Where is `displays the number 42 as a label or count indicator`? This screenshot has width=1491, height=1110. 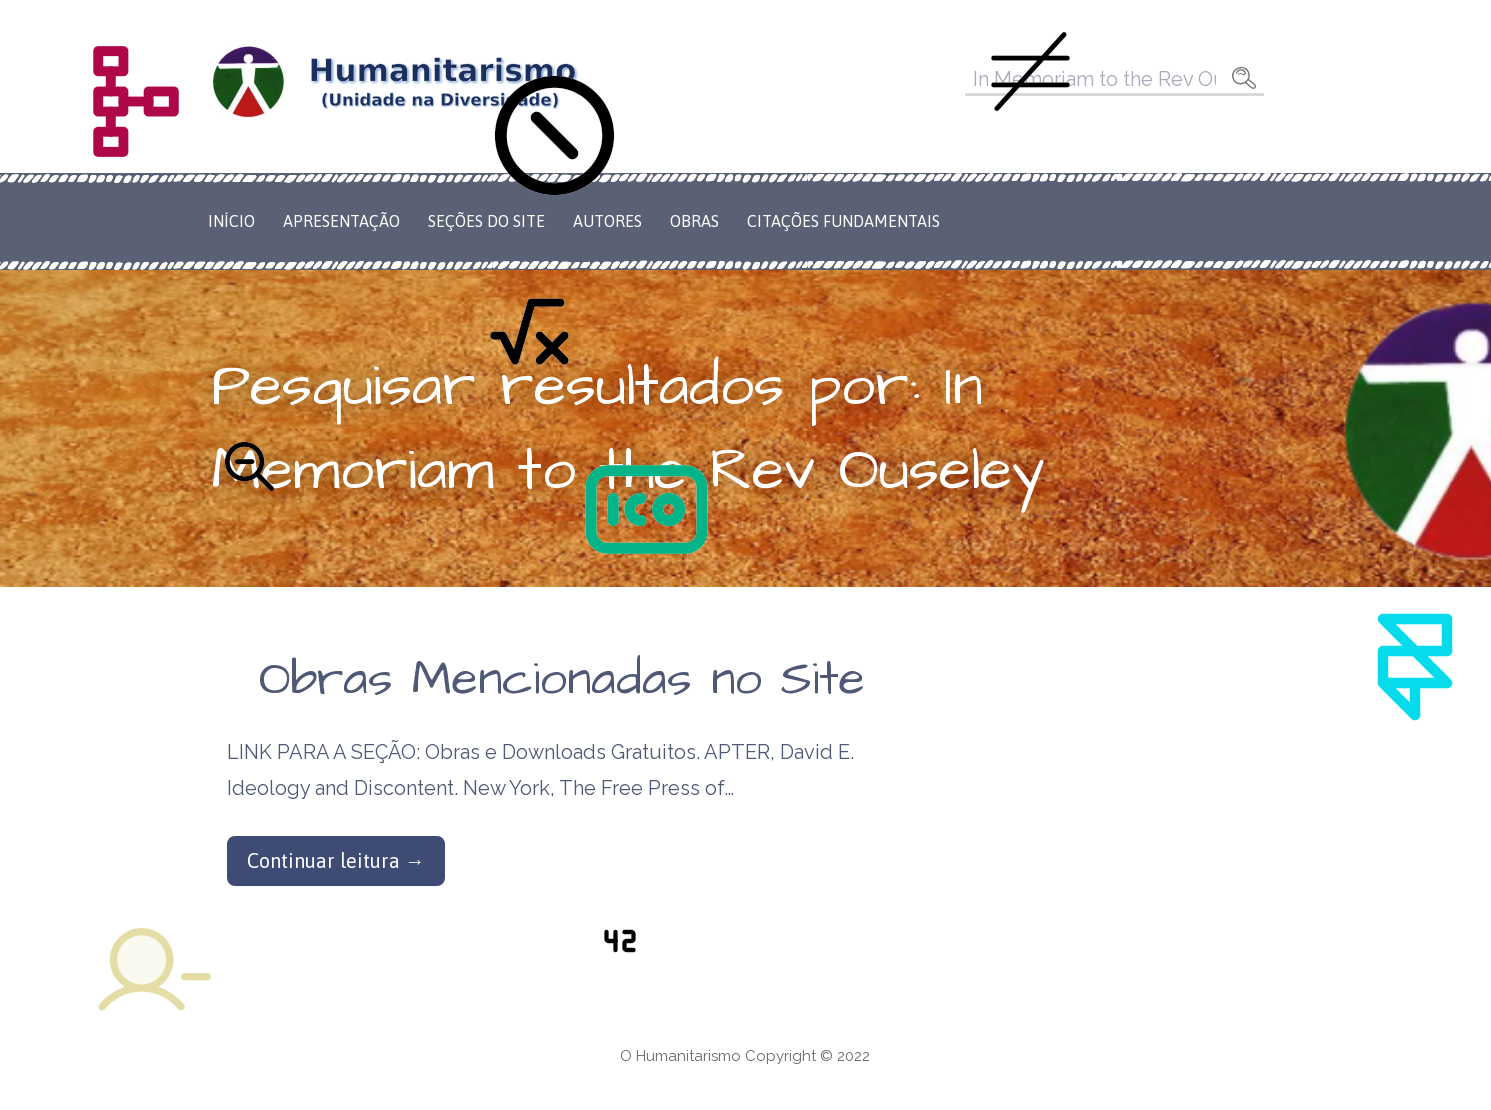
displays the number 42 as a label or count indicator is located at coordinates (620, 941).